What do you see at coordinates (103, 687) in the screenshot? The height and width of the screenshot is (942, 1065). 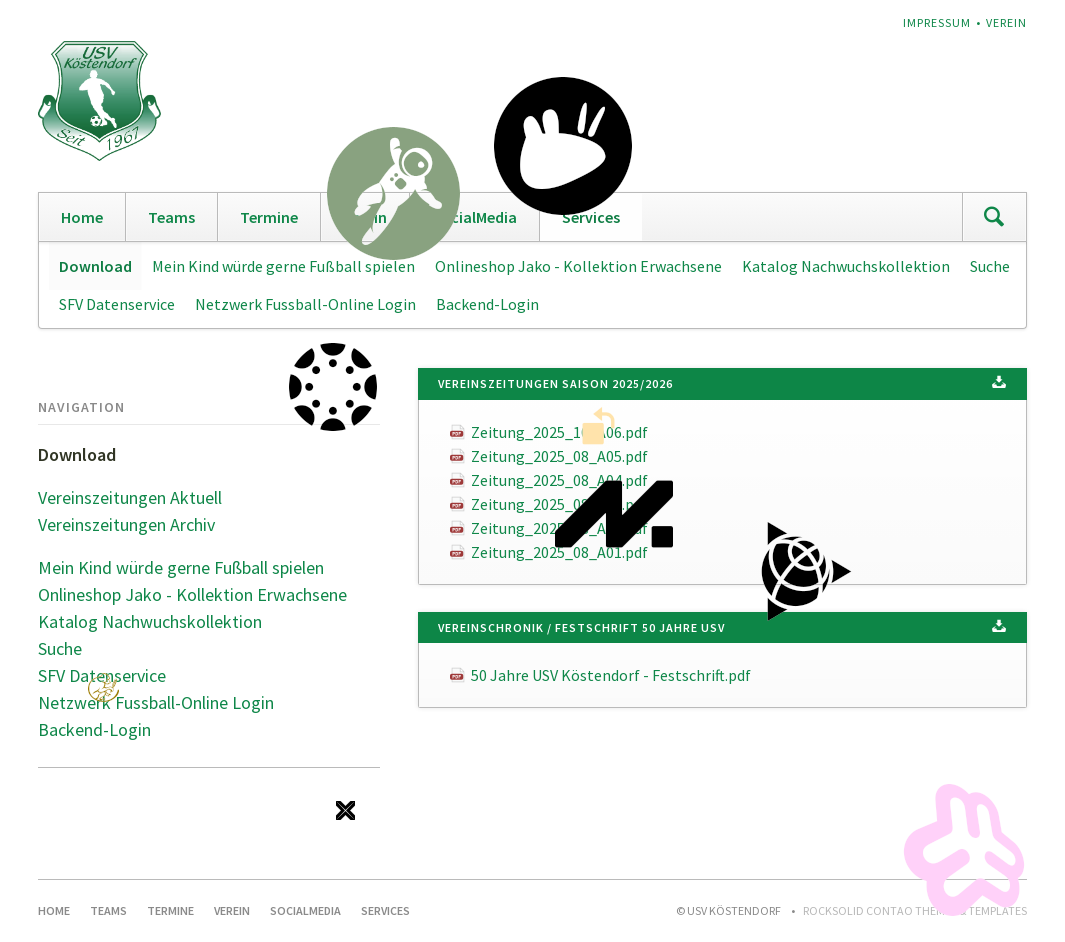 I see `visit the CodeMirror website or documentation` at bounding box center [103, 687].